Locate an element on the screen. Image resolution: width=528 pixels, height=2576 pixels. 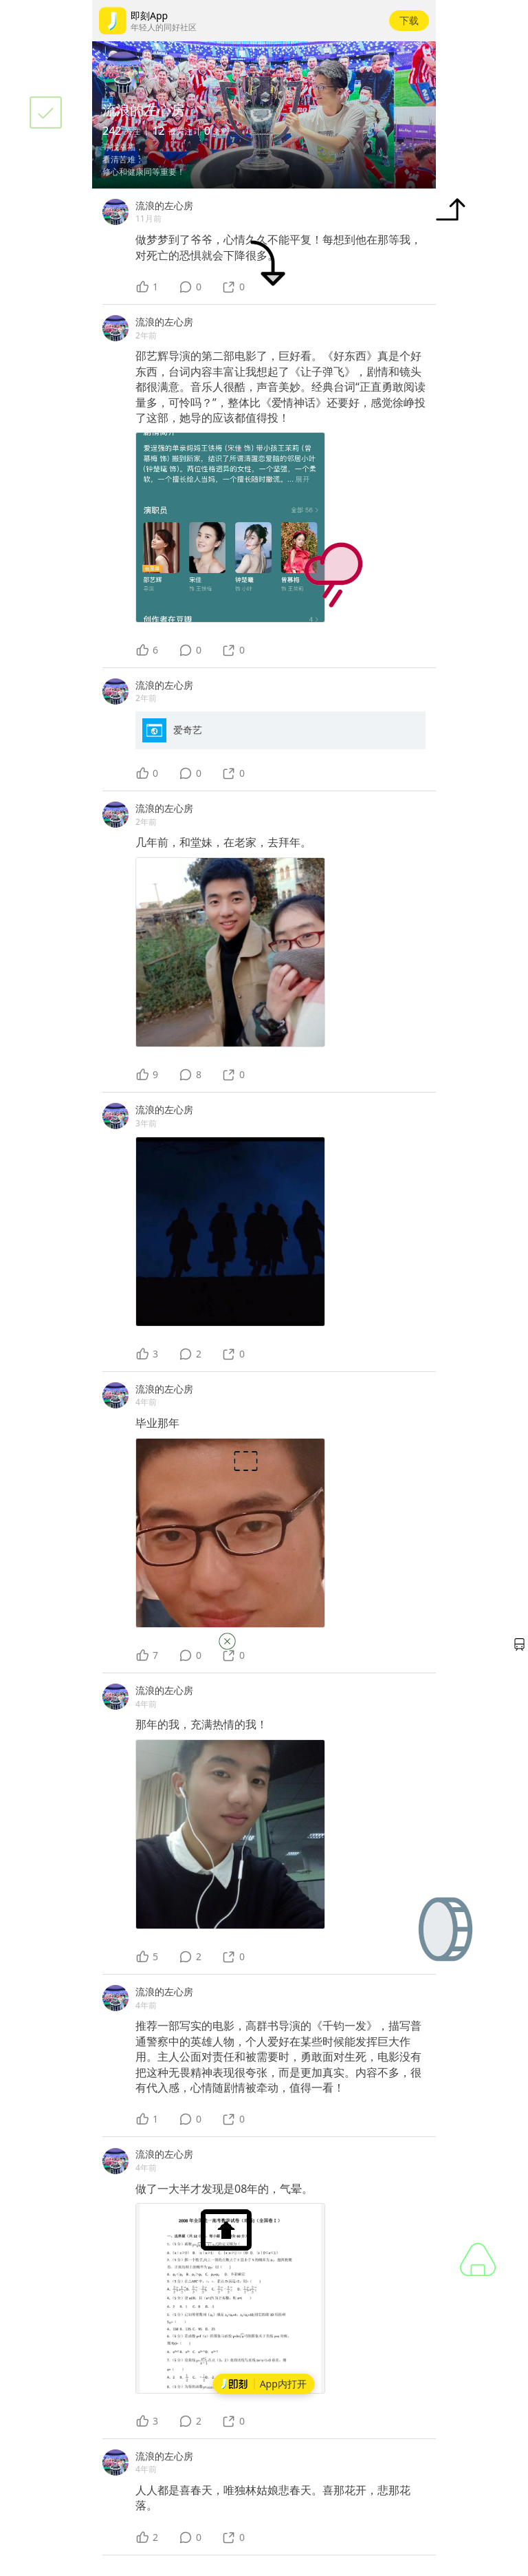
close or dismiss a dialog is located at coordinates (227, 1641).